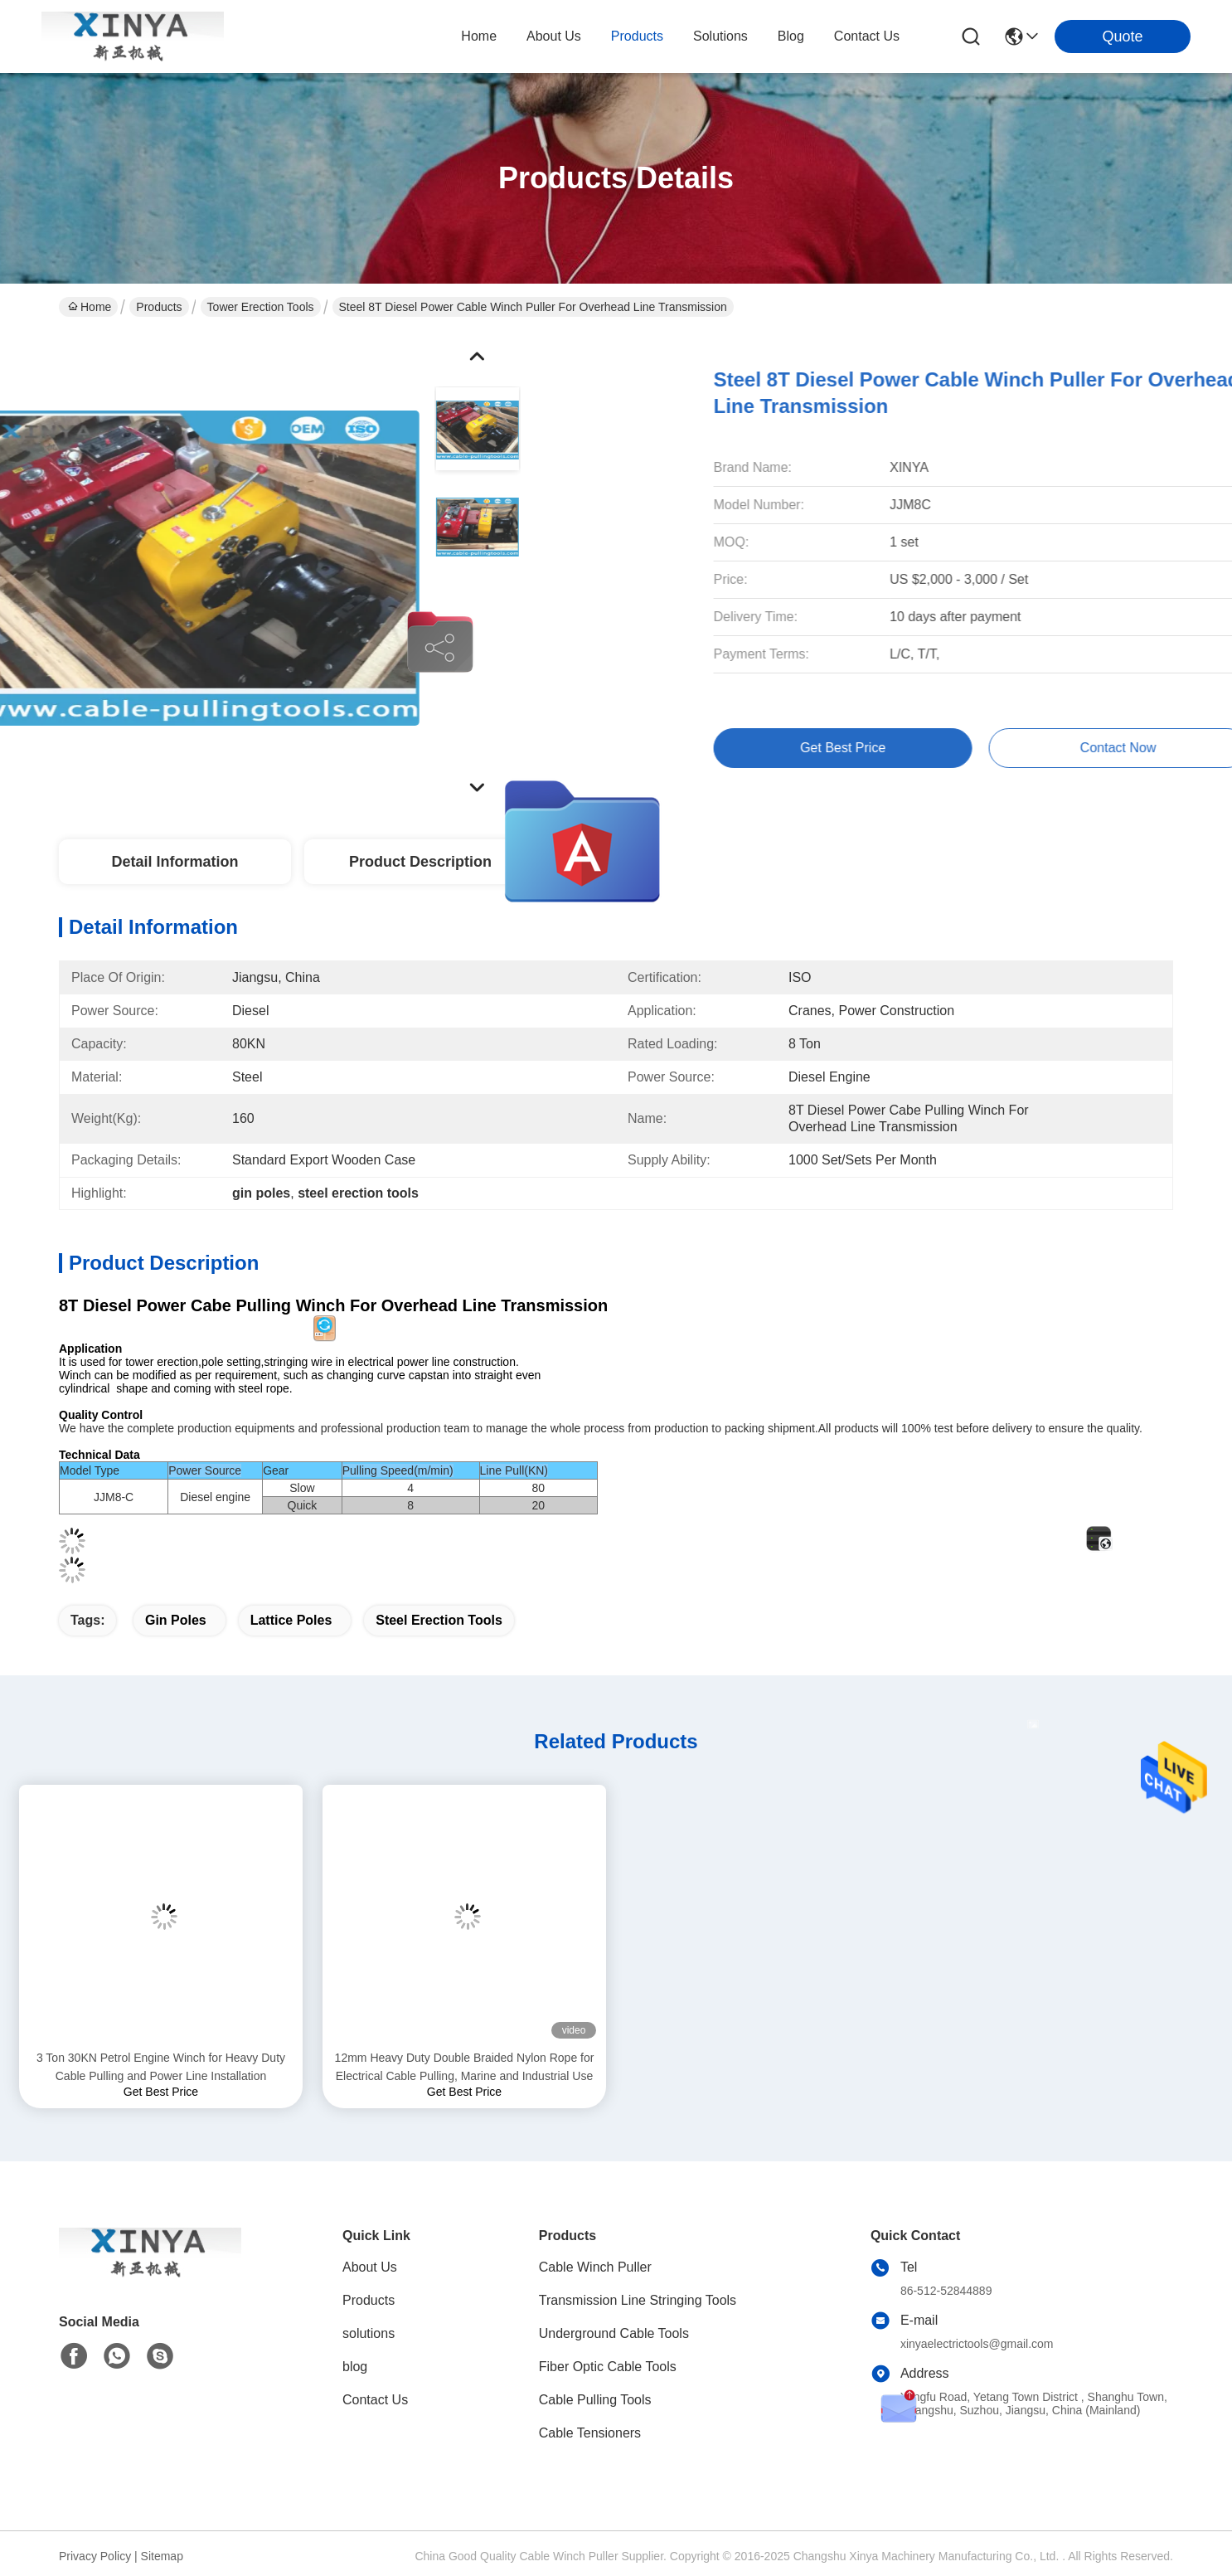 The image size is (1232, 2576). Describe the element at coordinates (324, 1328) in the screenshot. I see `system package updates available` at that location.